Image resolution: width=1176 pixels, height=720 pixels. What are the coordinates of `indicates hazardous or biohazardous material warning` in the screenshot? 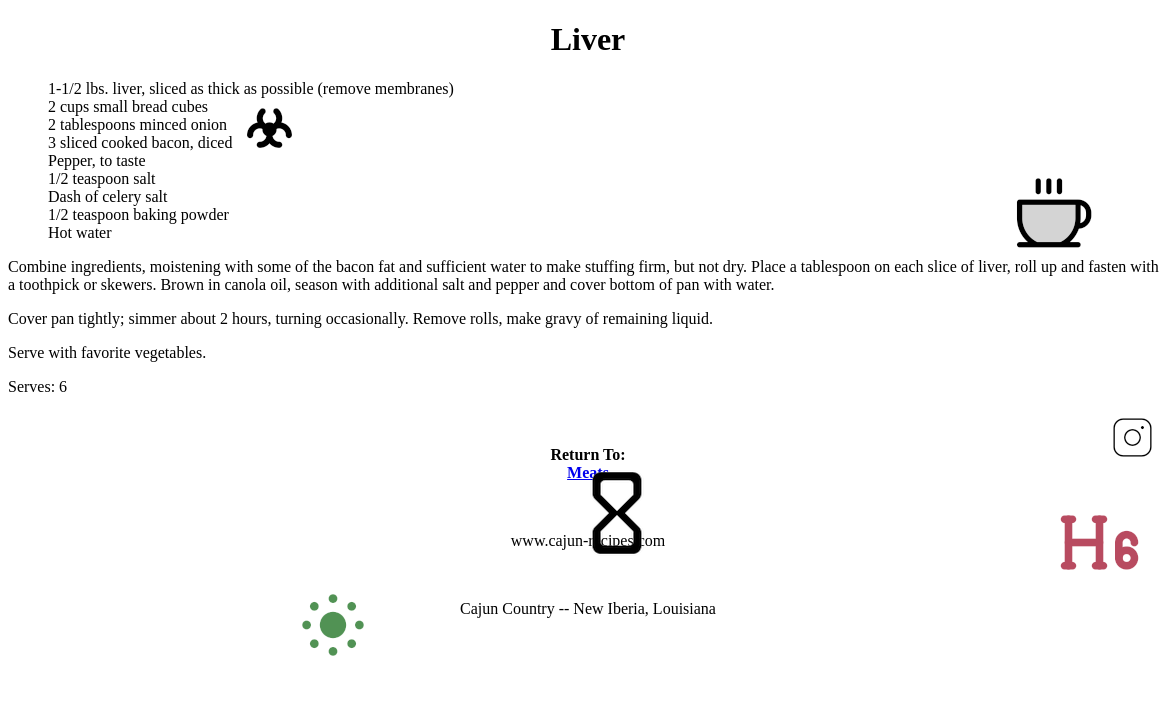 It's located at (269, 129).